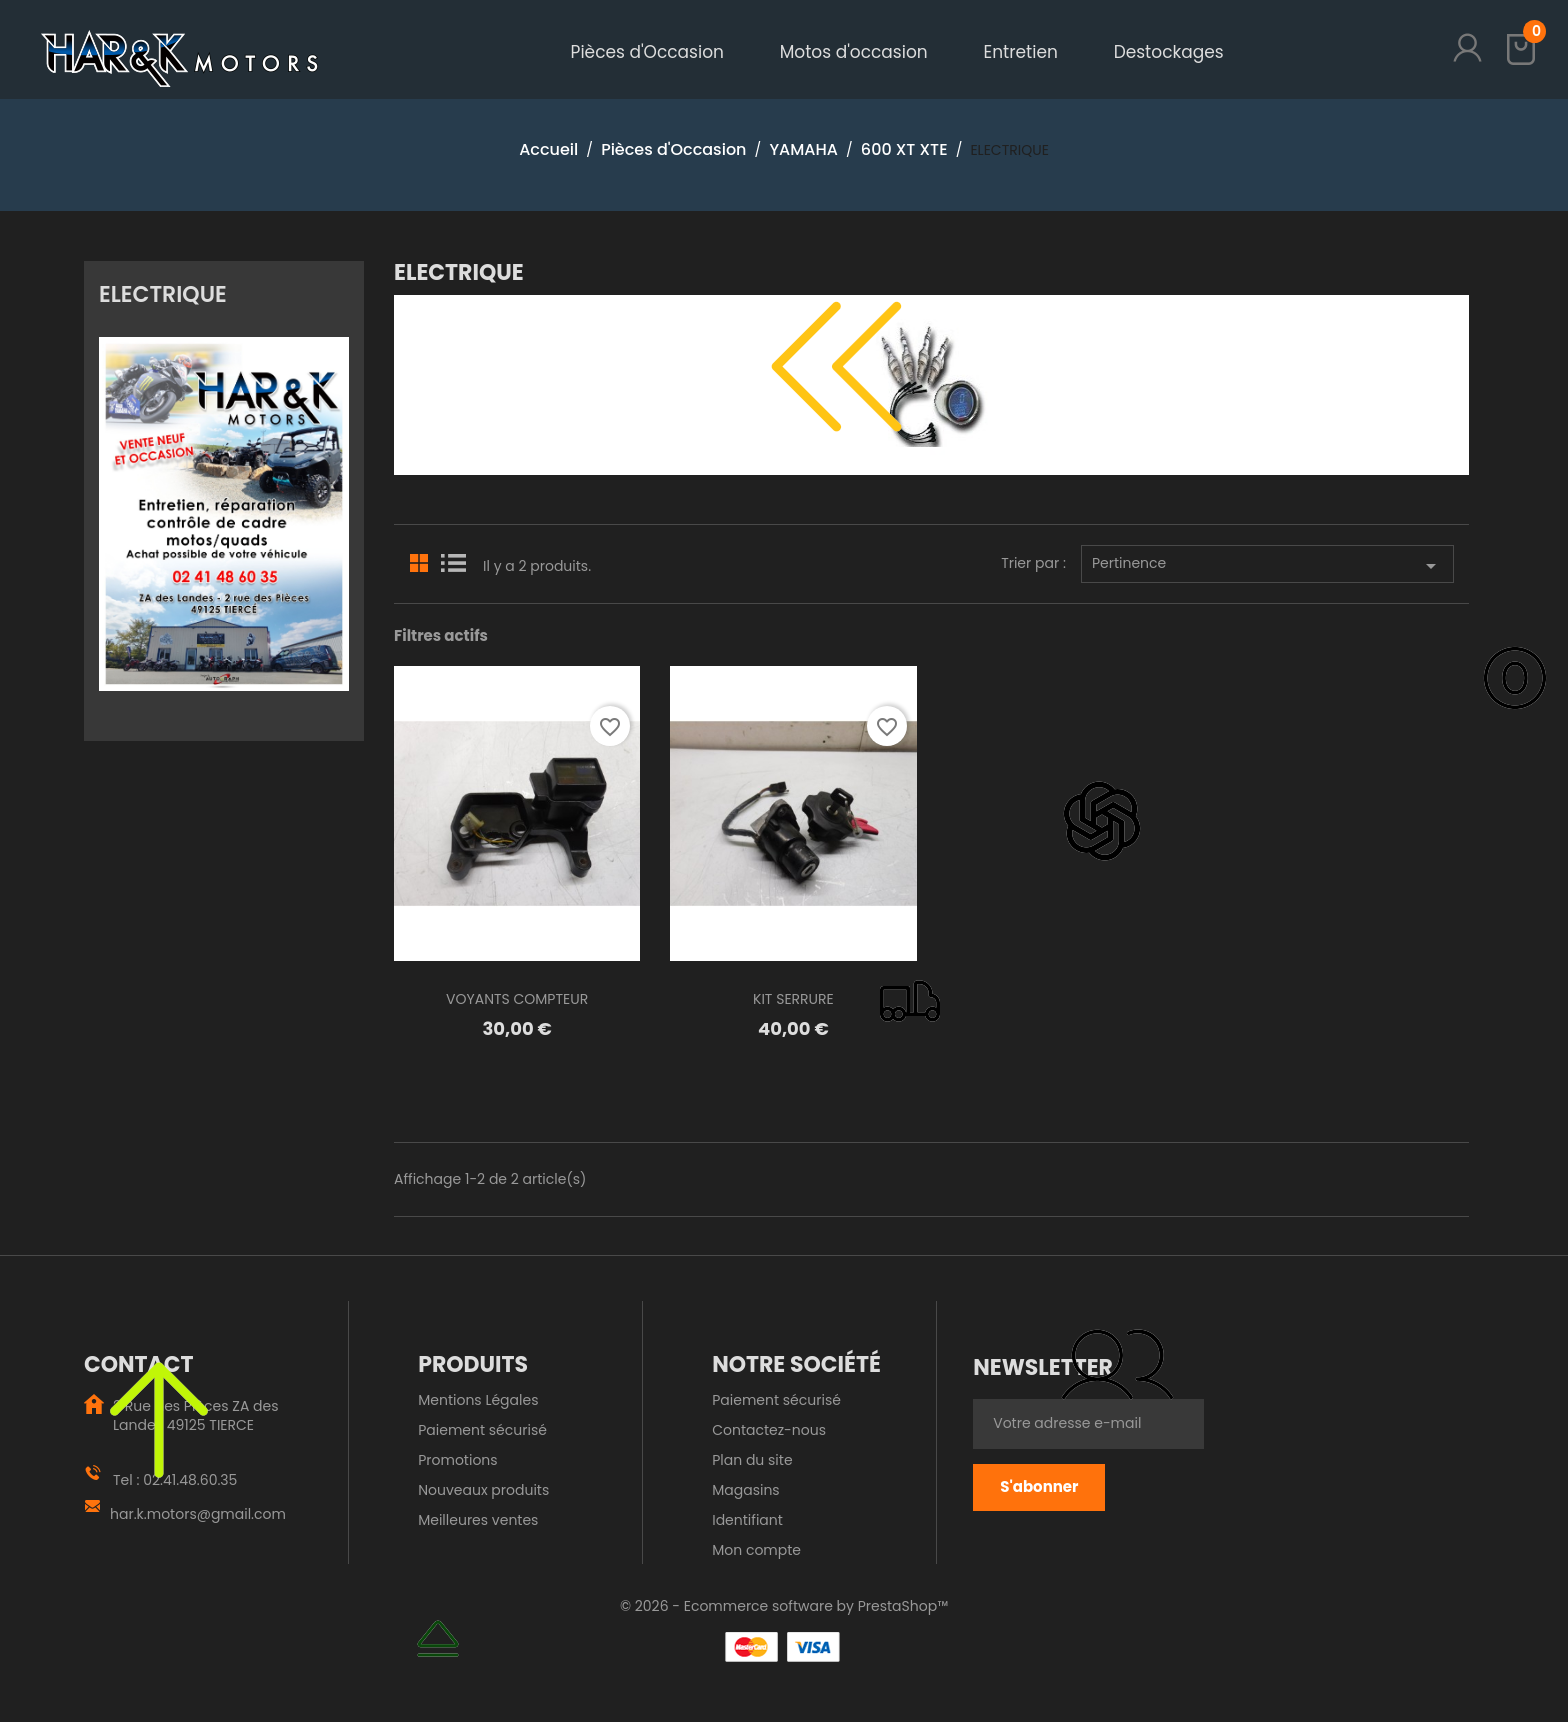  Describe the element at coordinates (910, 1001) in the screenshot. I see `track shipment or delivery status` at that location.